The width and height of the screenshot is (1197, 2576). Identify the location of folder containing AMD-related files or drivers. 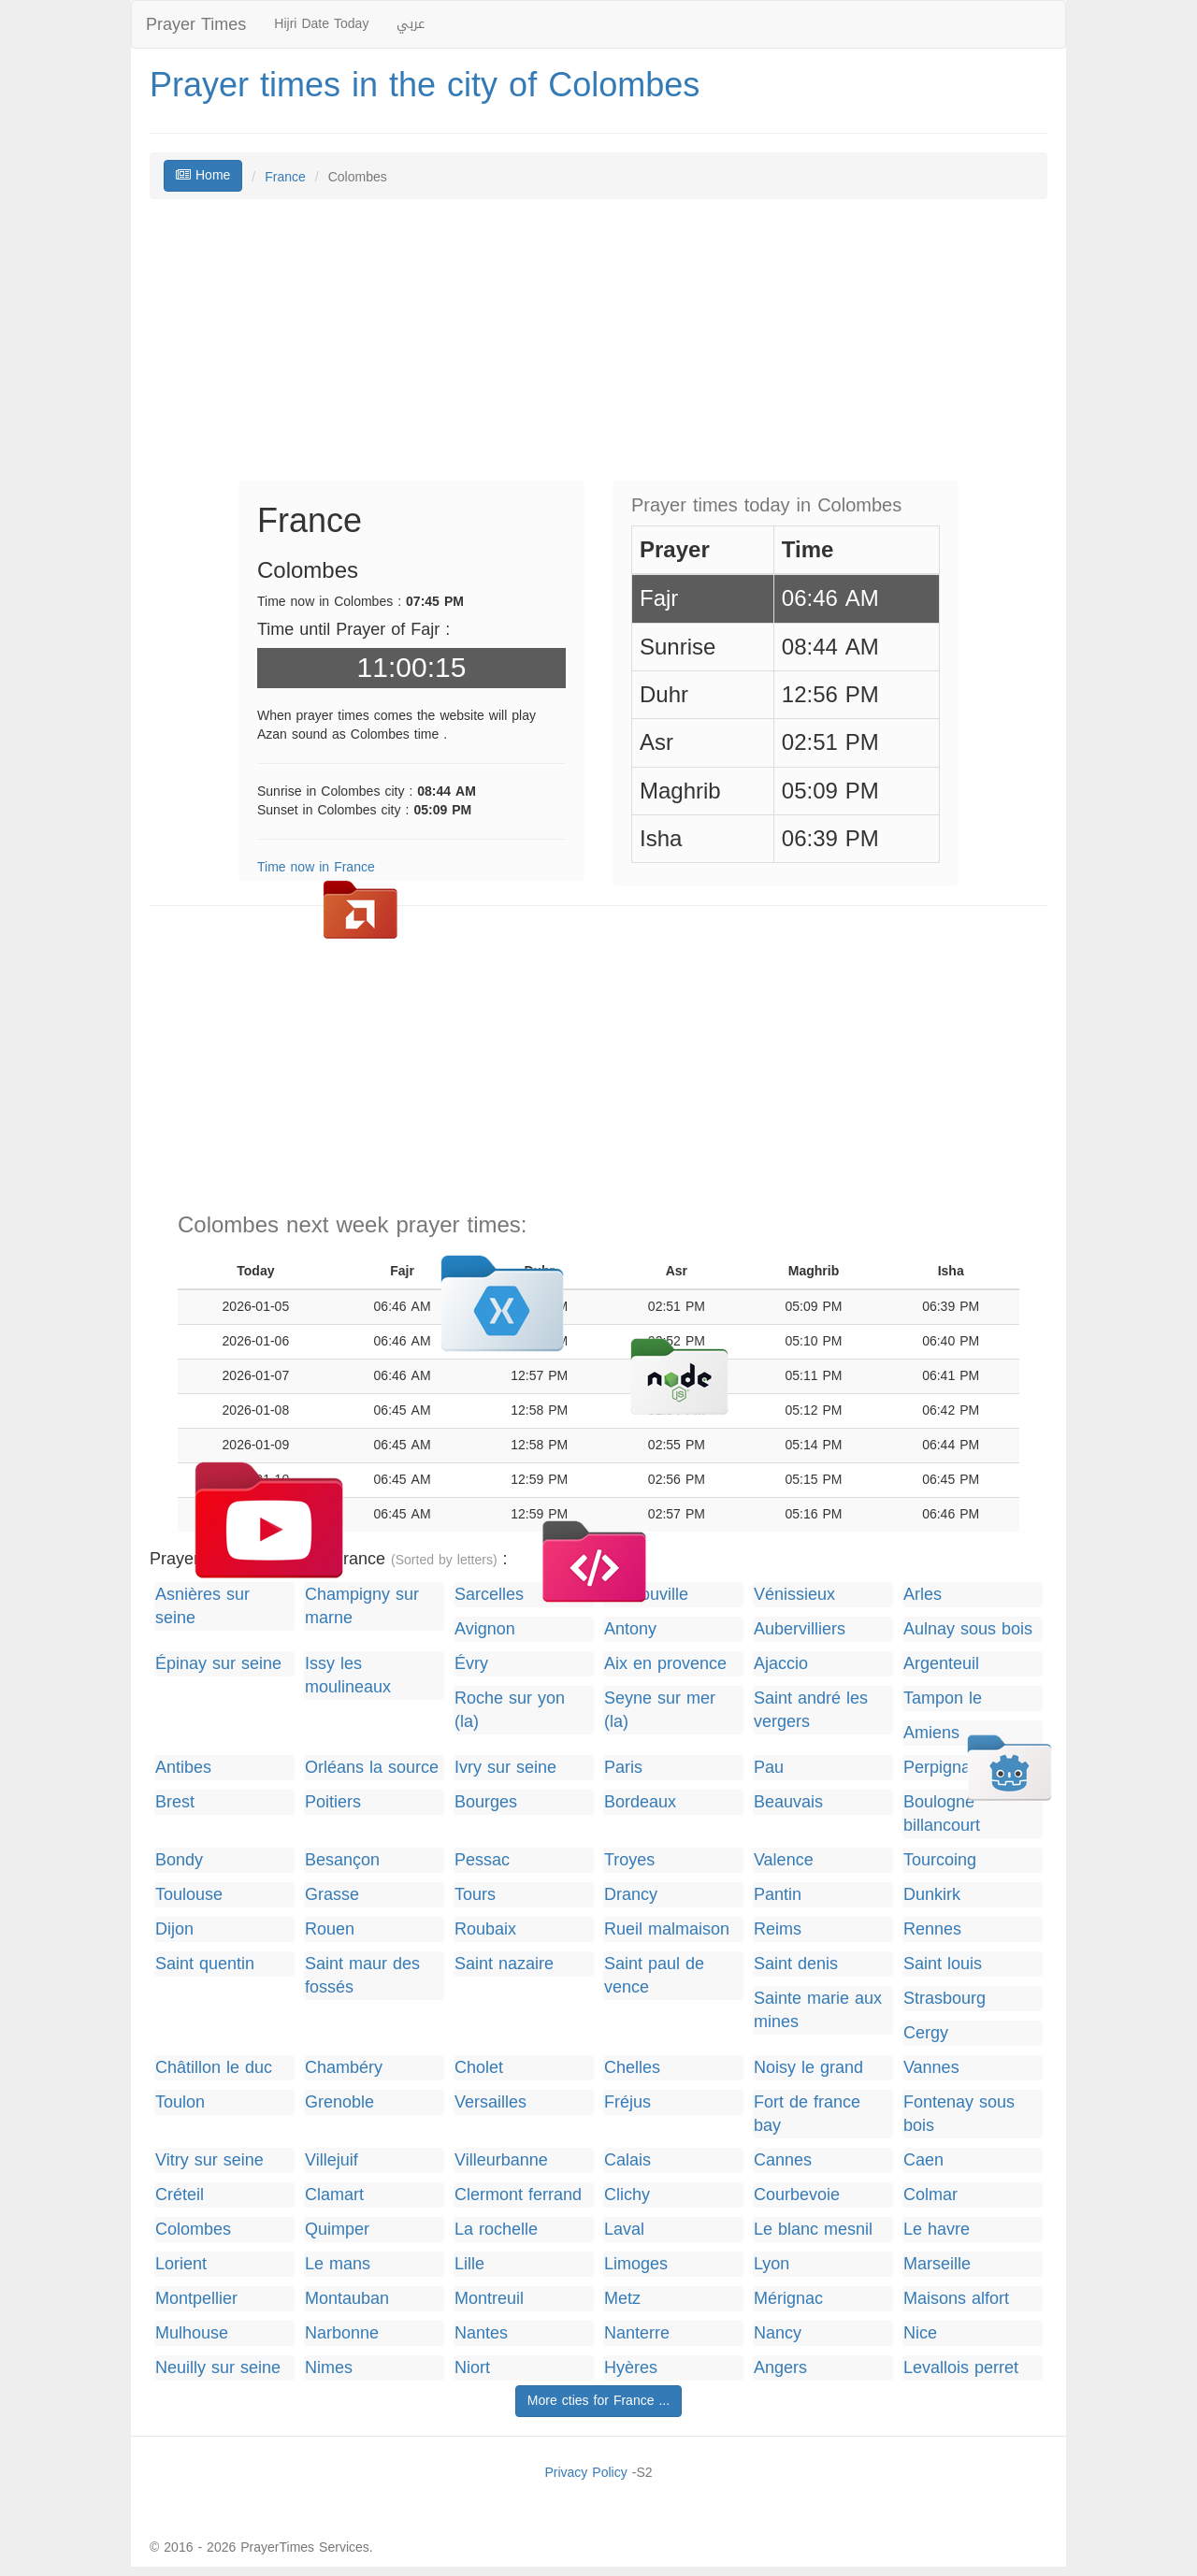
(360, 912).